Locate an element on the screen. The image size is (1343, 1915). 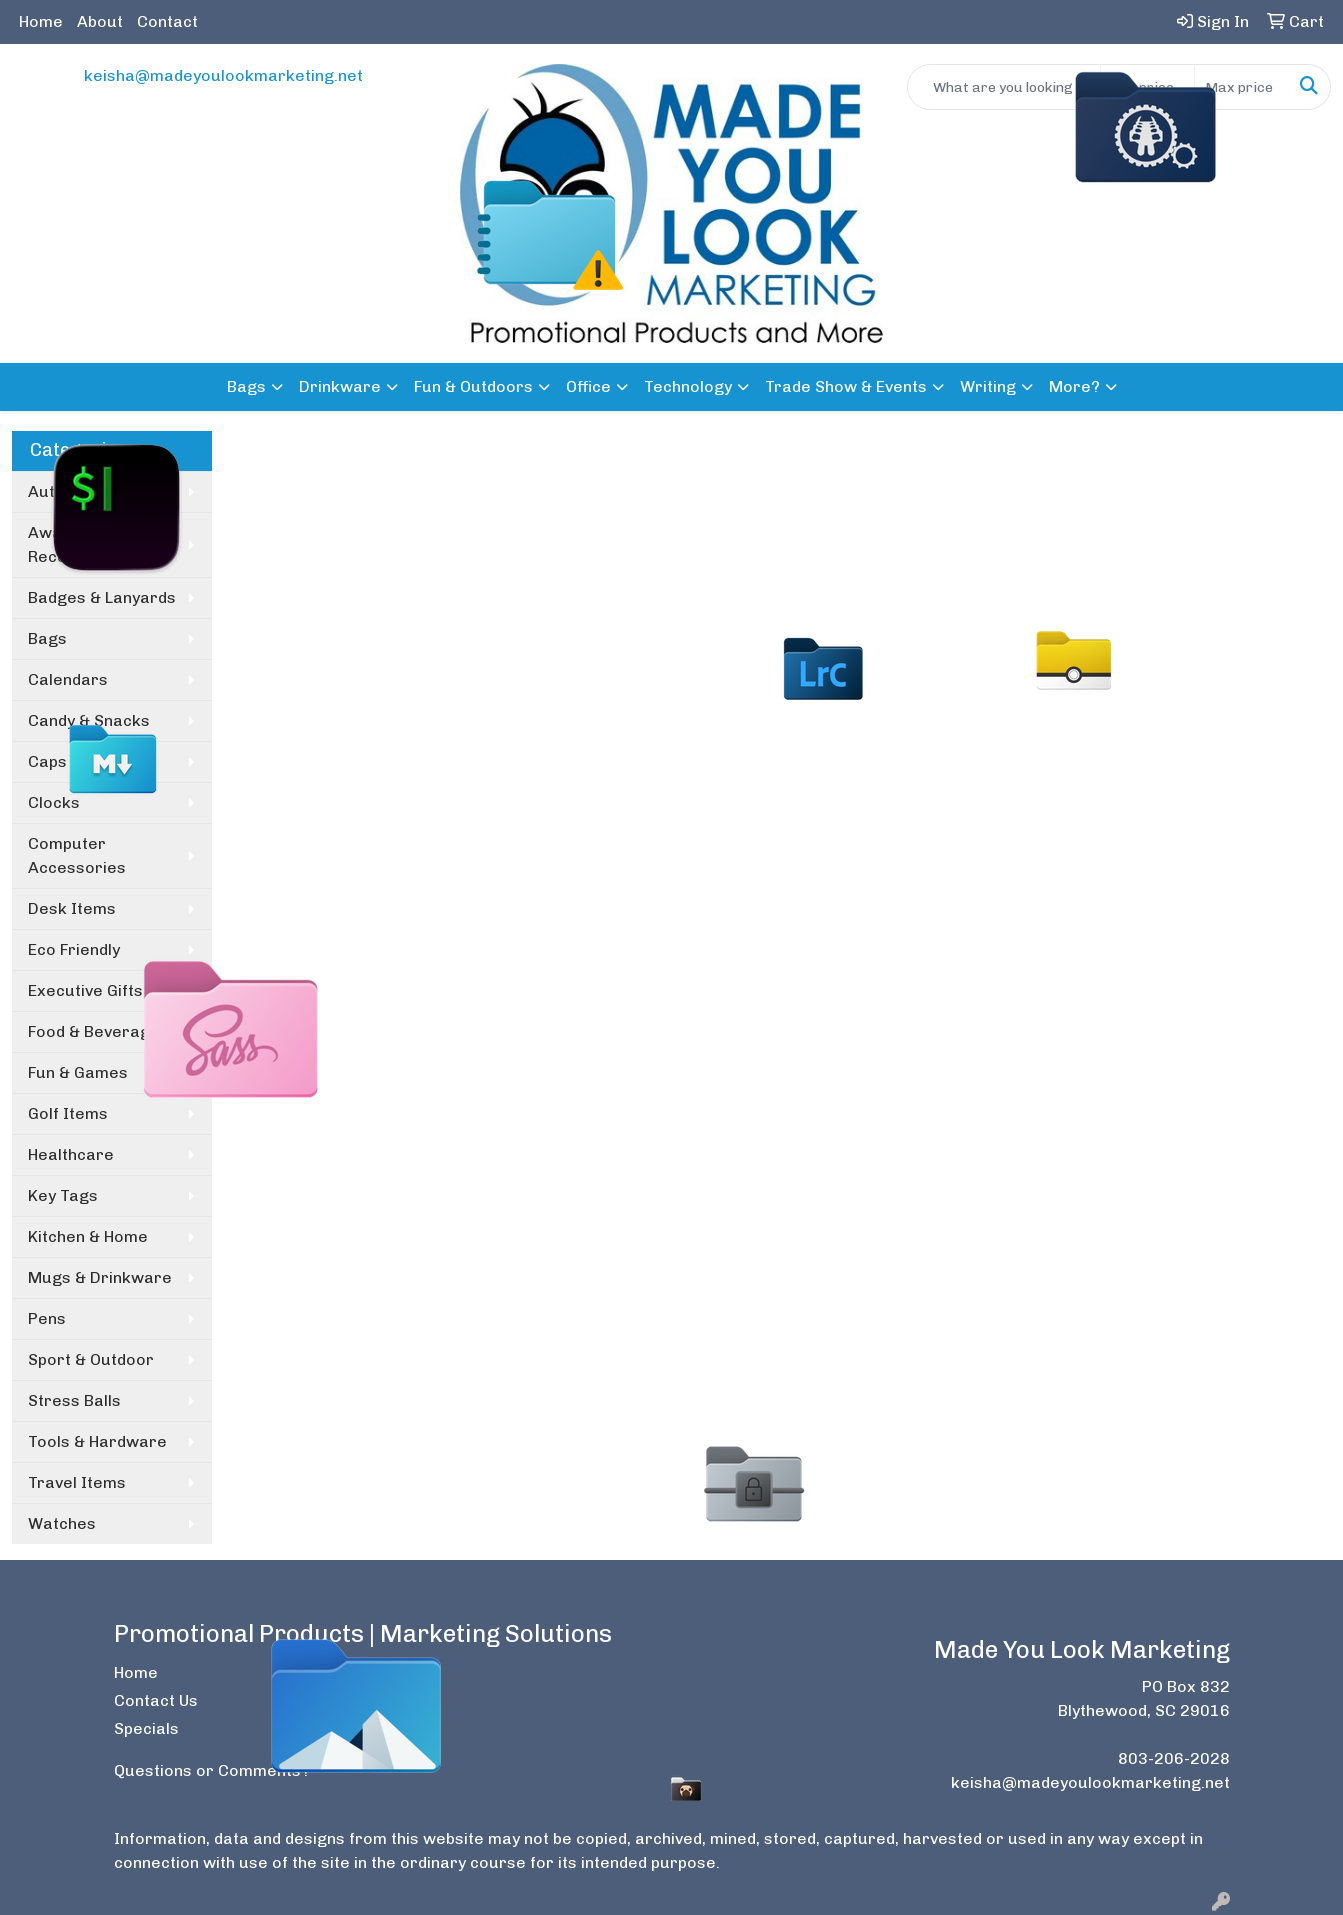
folder for NoLimits coaster simulation mods and custom content is located at coordinates (1145, 131).